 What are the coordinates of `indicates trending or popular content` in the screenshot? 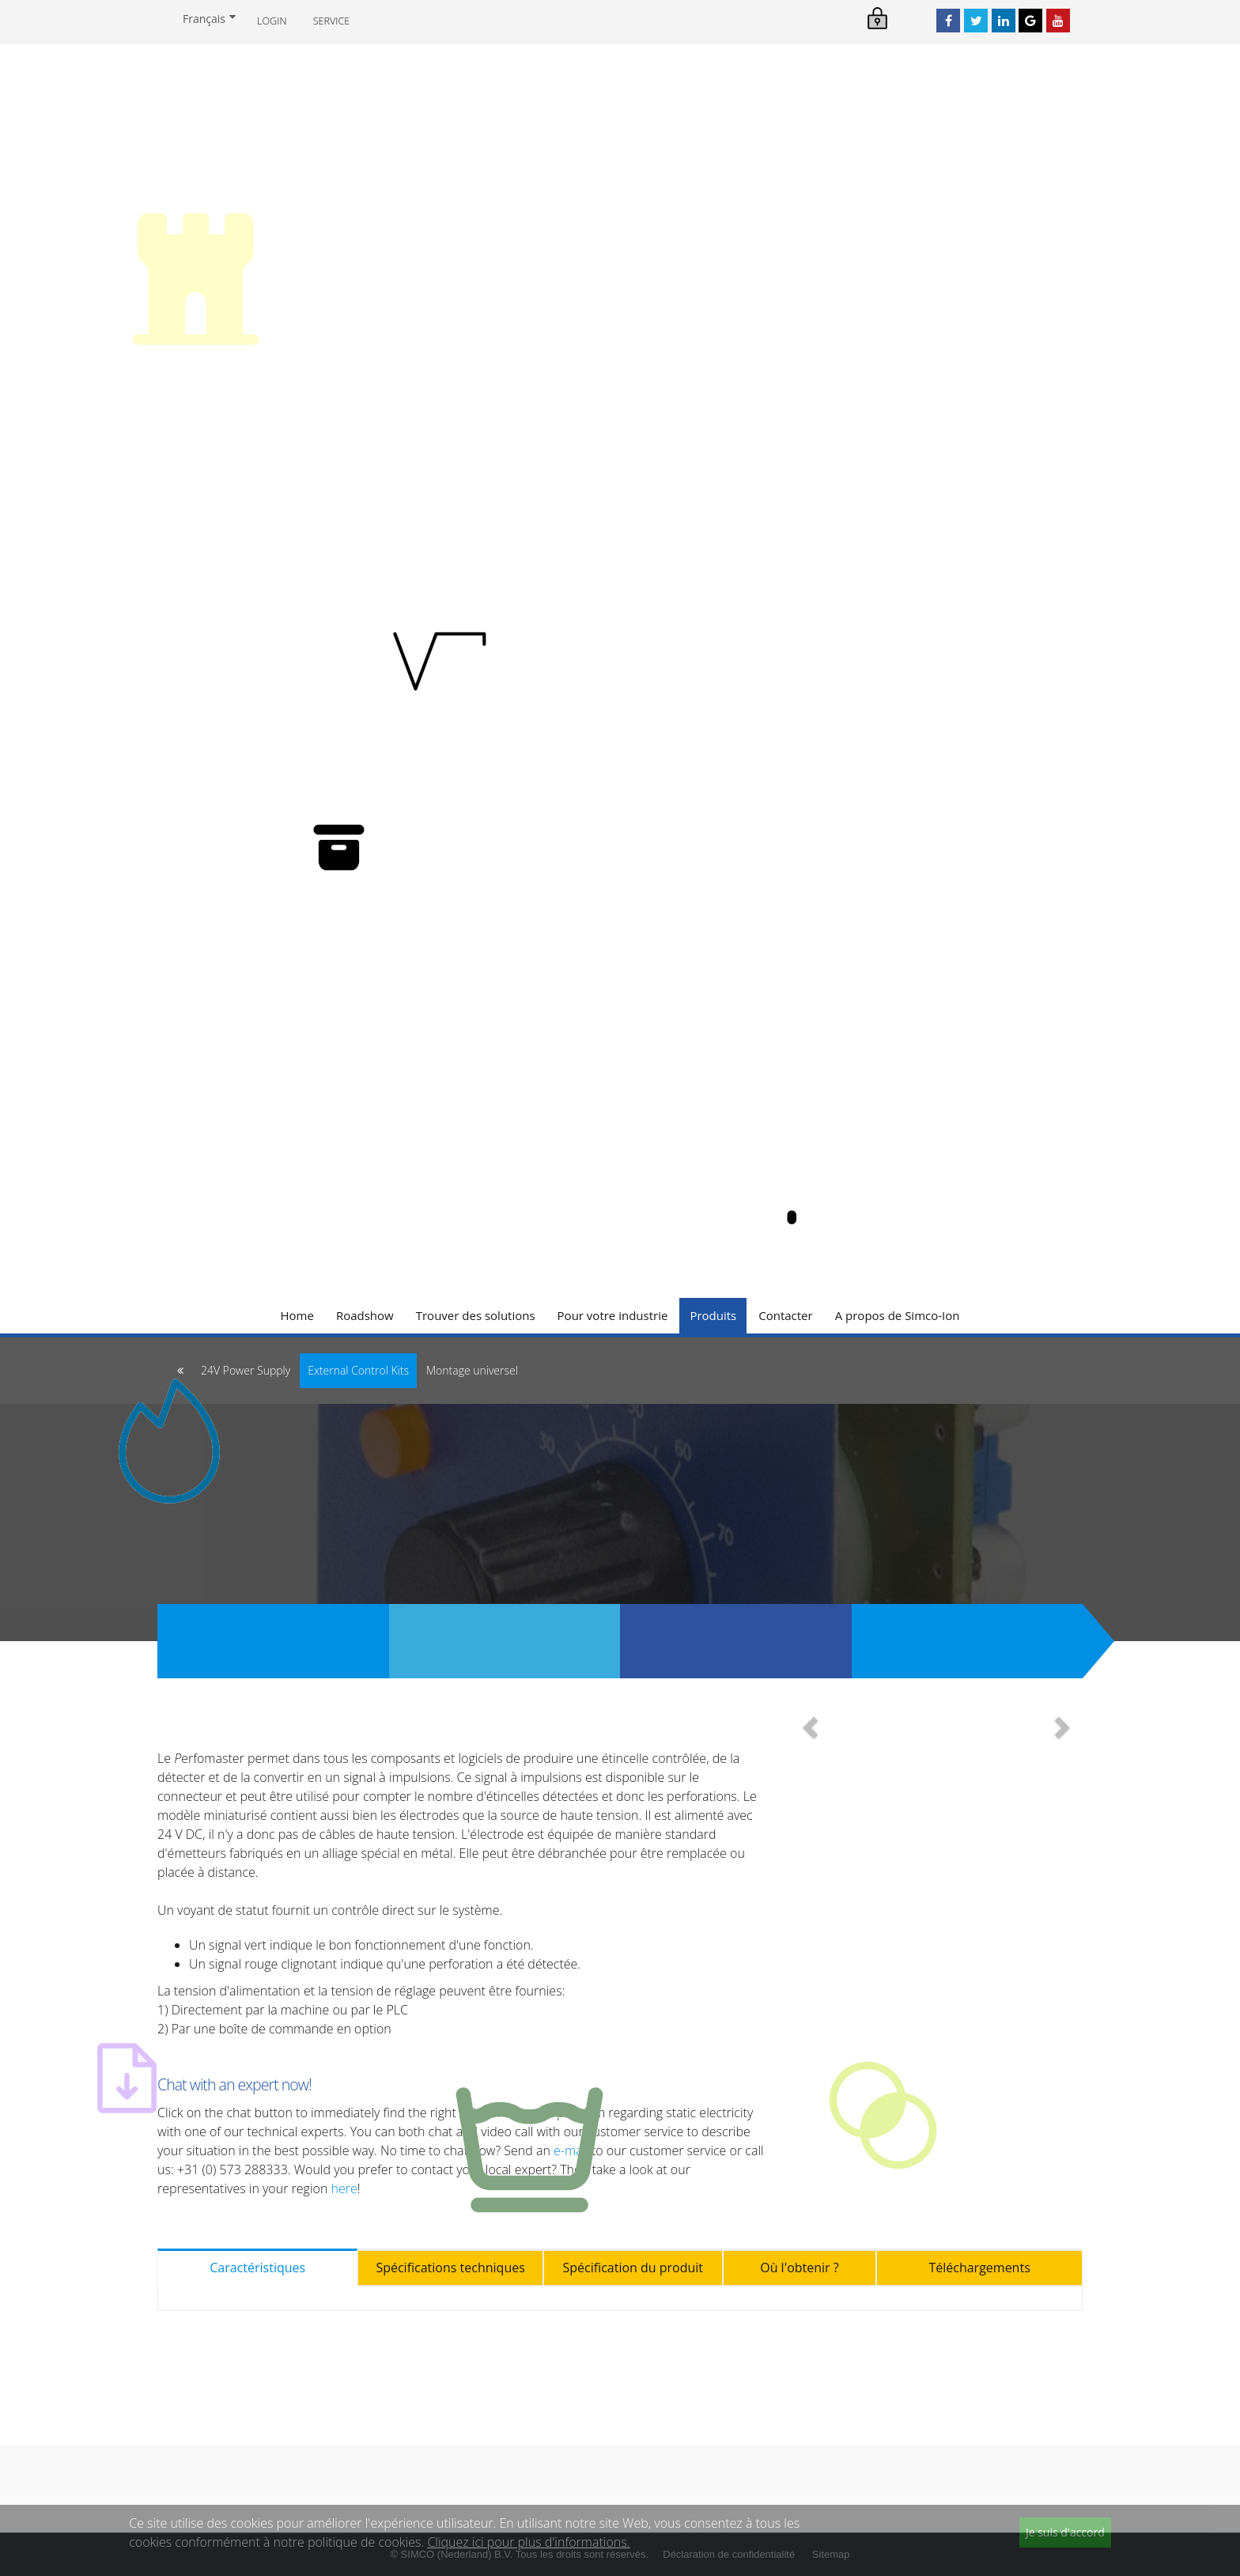 It's located at (169, 1443).